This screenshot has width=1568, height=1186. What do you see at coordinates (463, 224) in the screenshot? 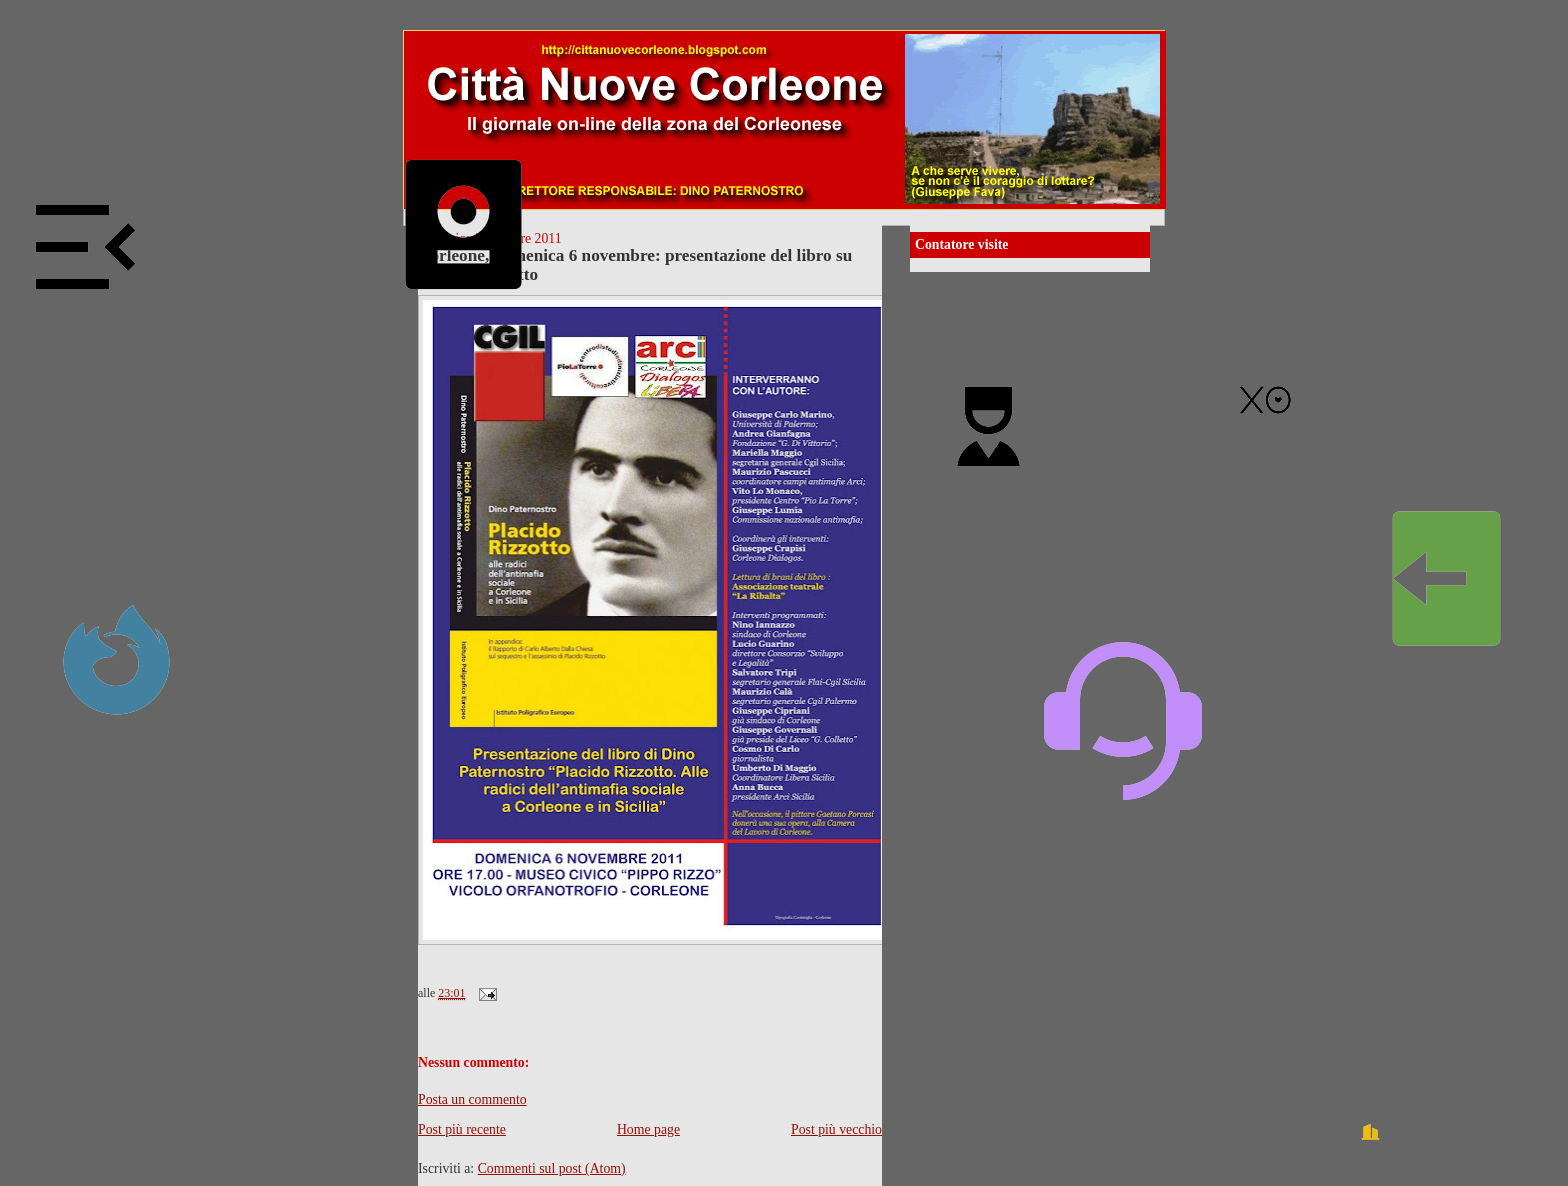
I see `view passport or travel document` at bounding box center [463, 224].